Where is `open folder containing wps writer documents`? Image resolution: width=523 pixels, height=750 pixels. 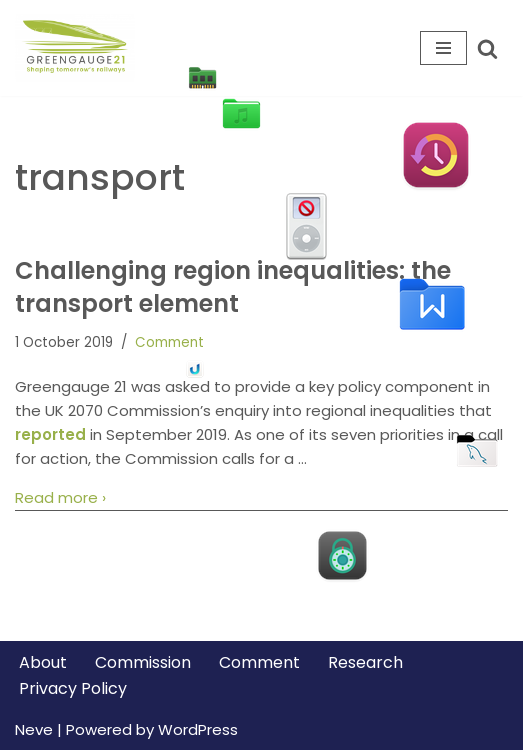 open folder containing wps writer documents is located at coordinates (432, 306).